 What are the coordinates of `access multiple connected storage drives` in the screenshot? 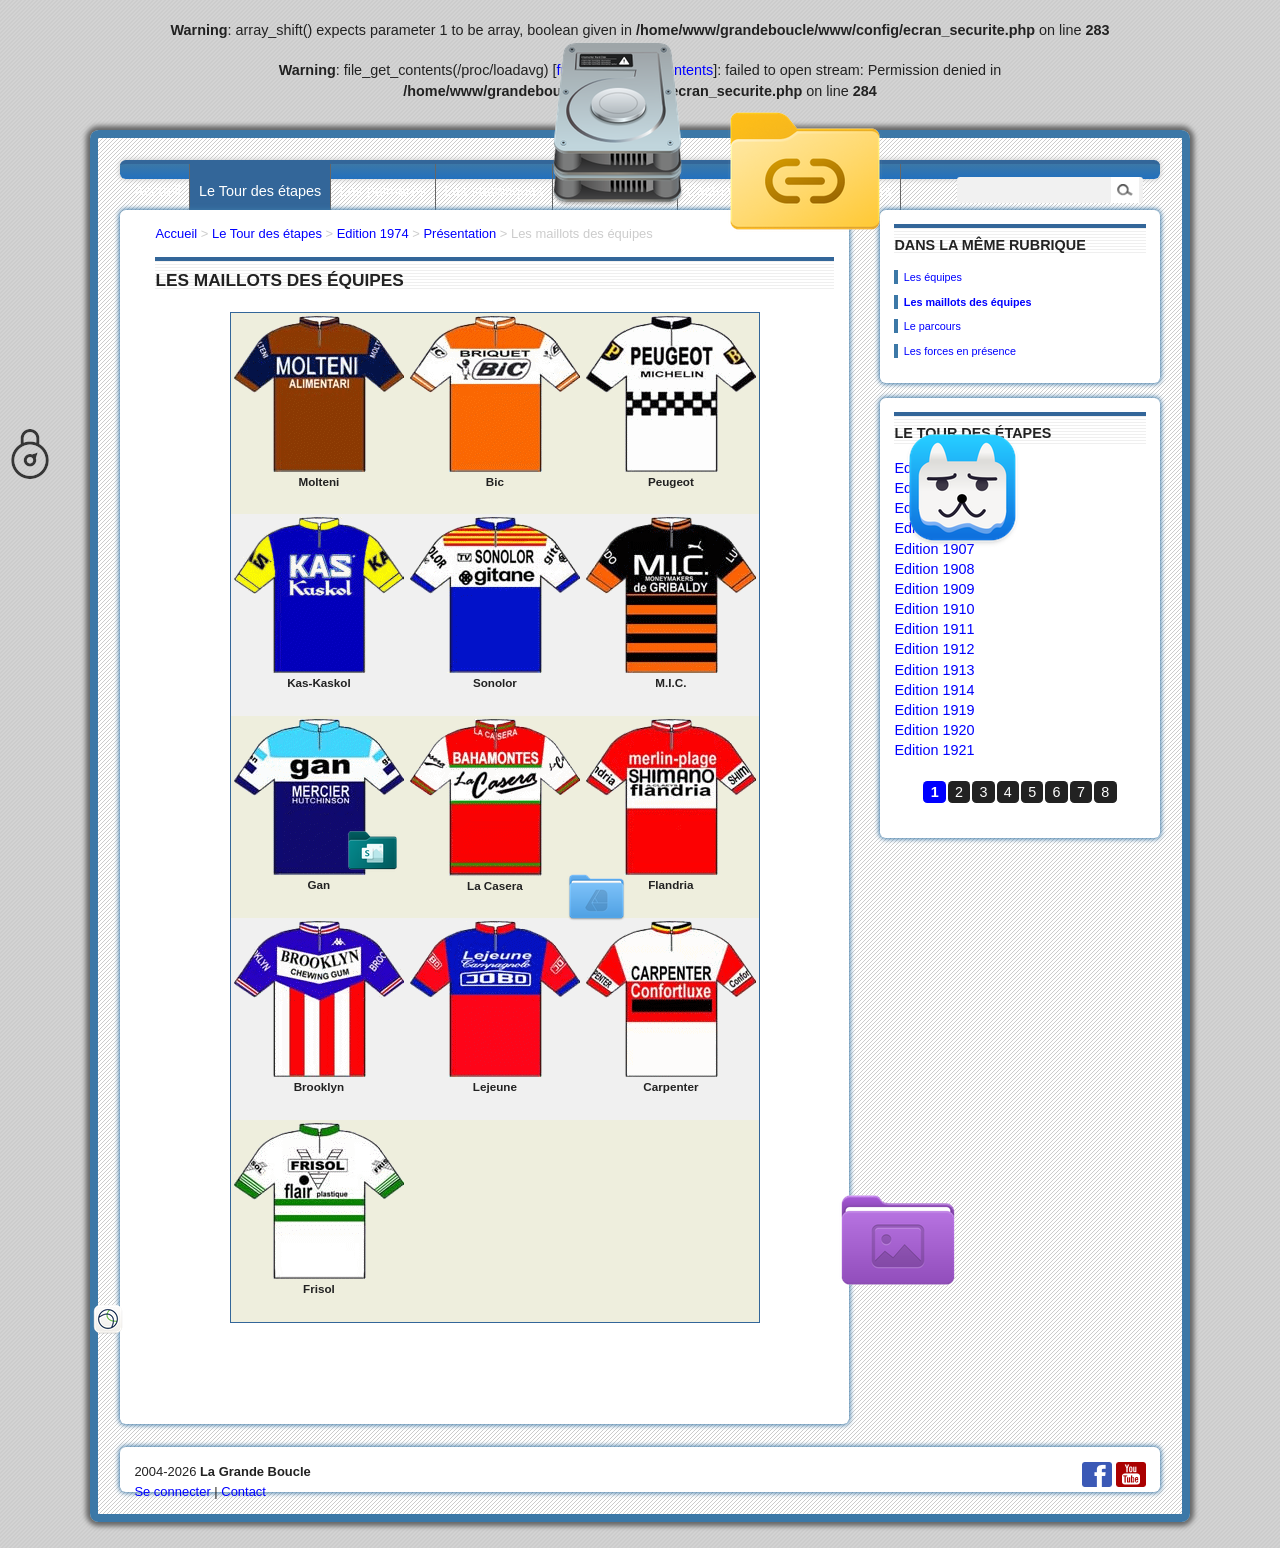 It's located at (617, 123).